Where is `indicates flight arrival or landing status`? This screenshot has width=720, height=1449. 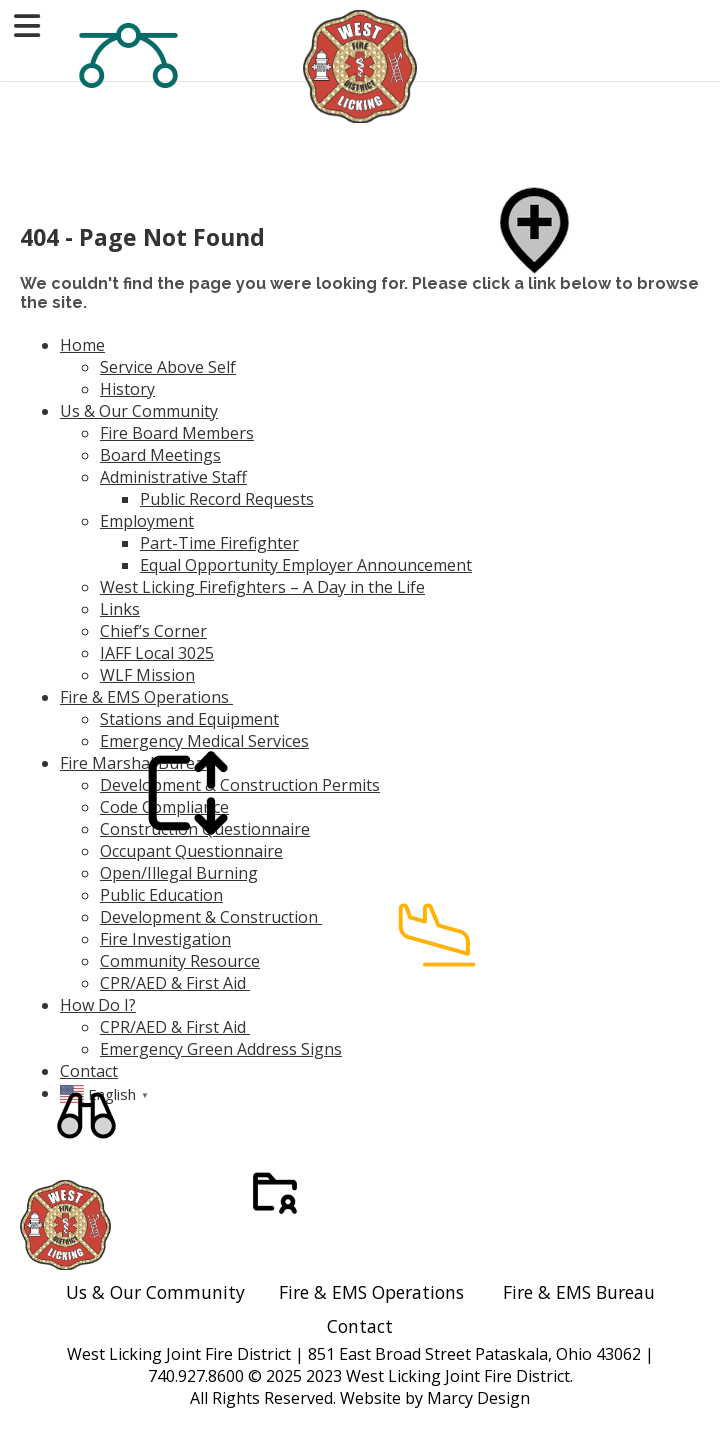
indicates flight arrival or landing status is located at coordinates (433, 935).